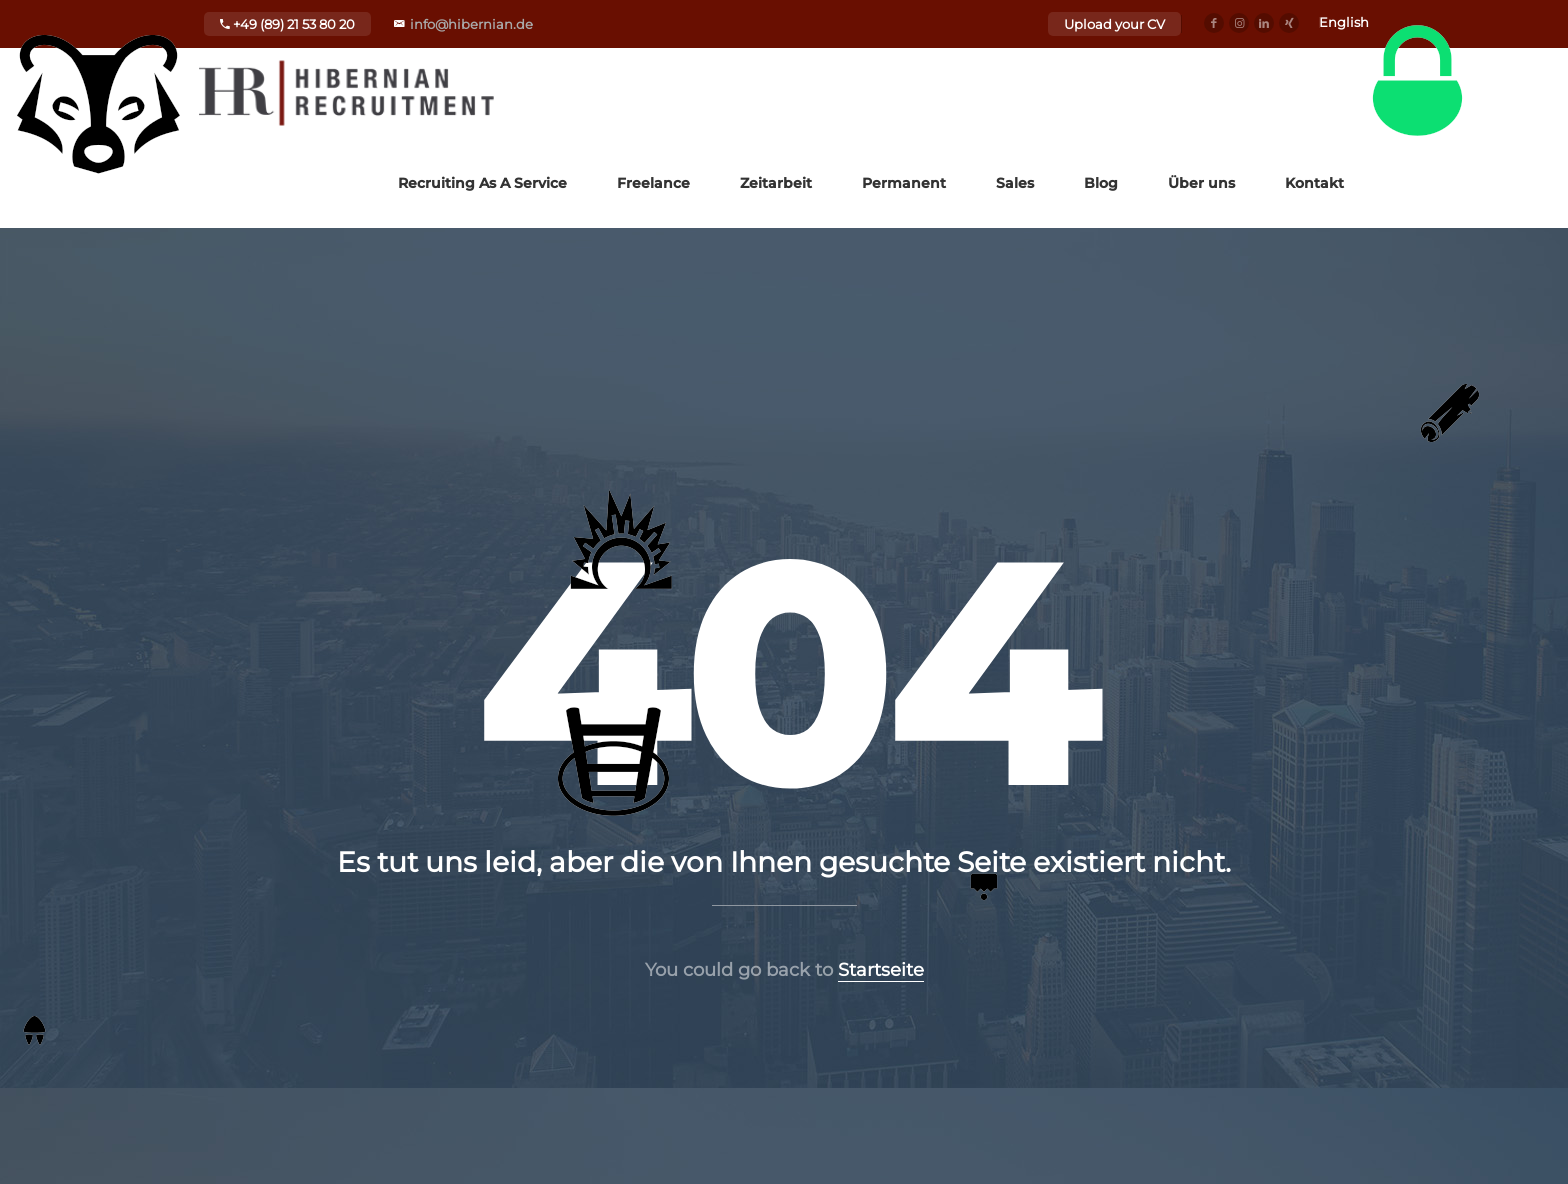 The height and width of the screenshot is (1184, 1568). What do you see at coordinates (34, 1030) in the screenshot?
I see `activate jetpack or boost ability` at bounding box center [34, 1030].